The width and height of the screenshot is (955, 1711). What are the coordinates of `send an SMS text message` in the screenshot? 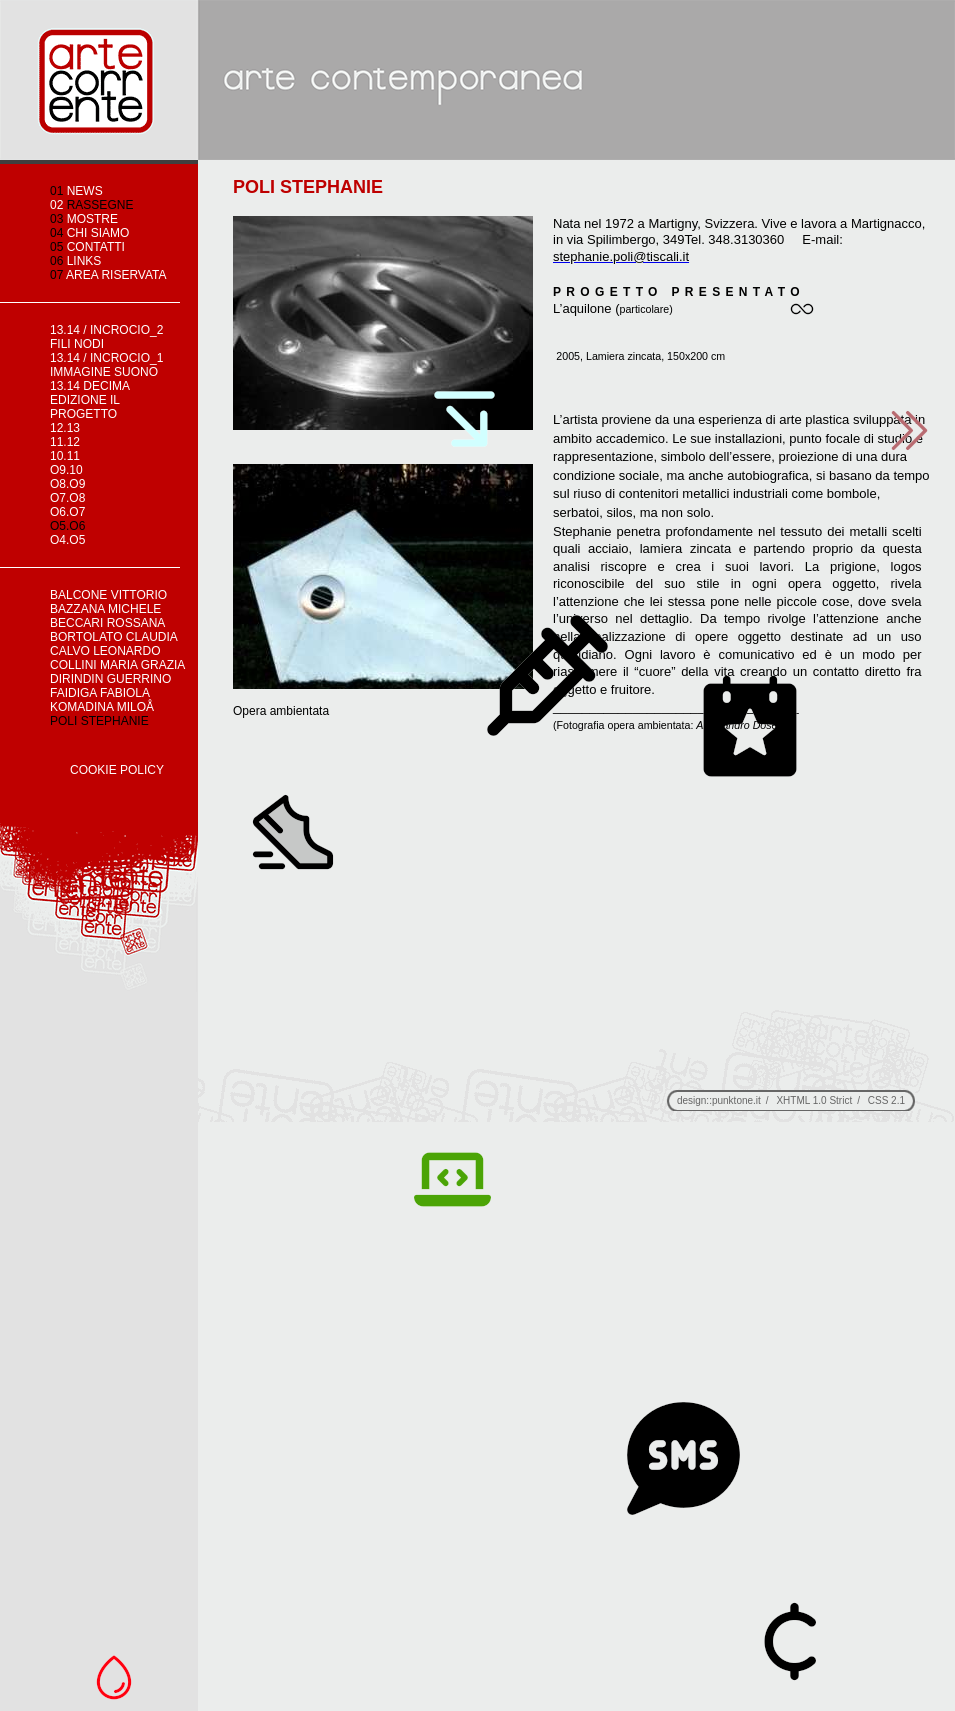 It's located at (683, 1458).